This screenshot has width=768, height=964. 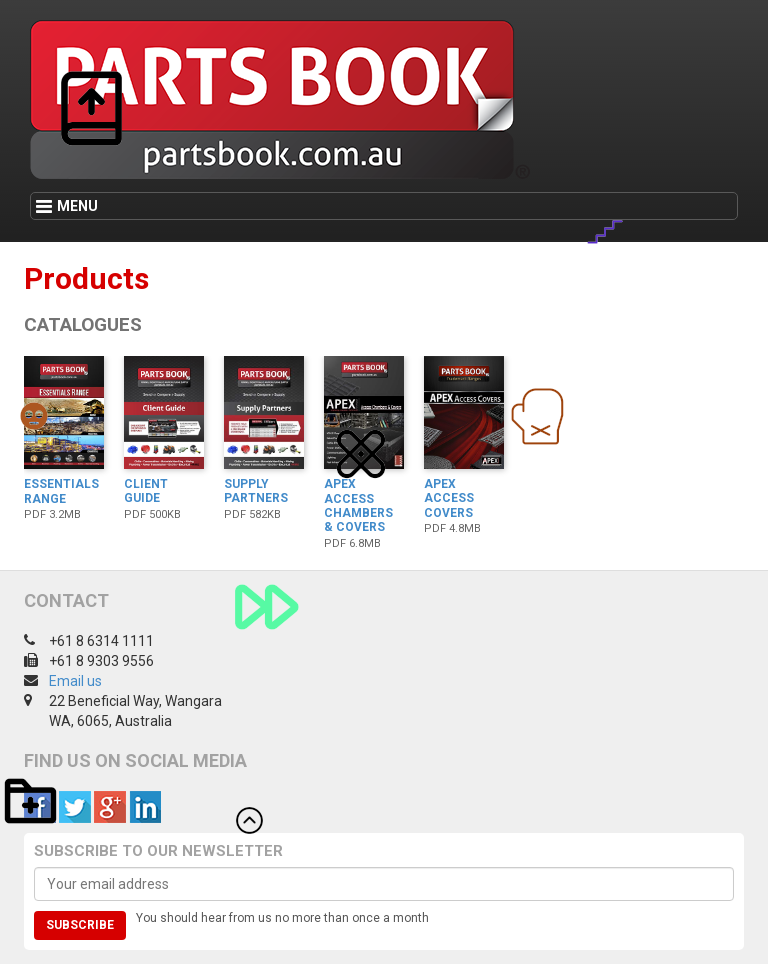 I want to click on scroll to top of page, so click(x=249, y=820).